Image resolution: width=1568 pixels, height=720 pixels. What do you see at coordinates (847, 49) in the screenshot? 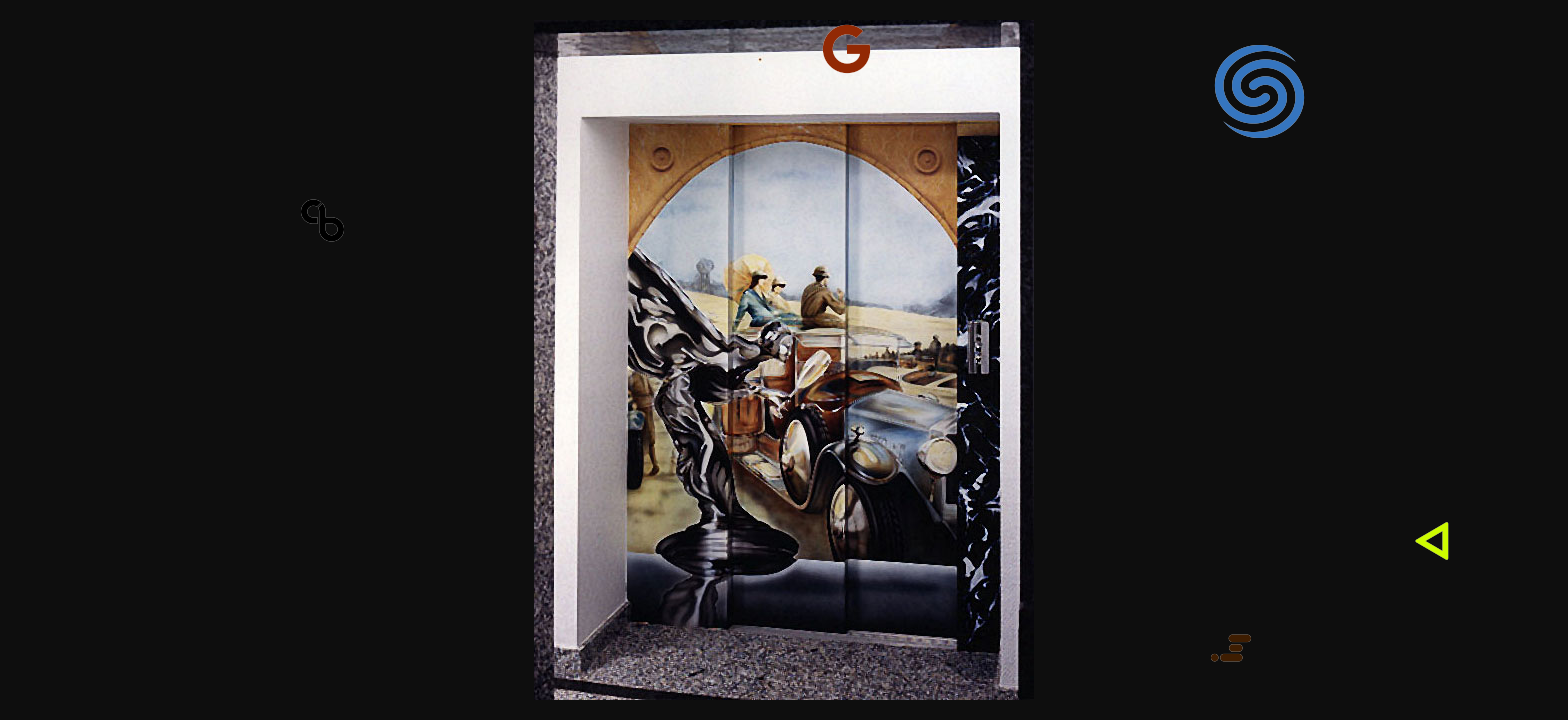
I see `sign in with Google` at bounding box center [847, 49].